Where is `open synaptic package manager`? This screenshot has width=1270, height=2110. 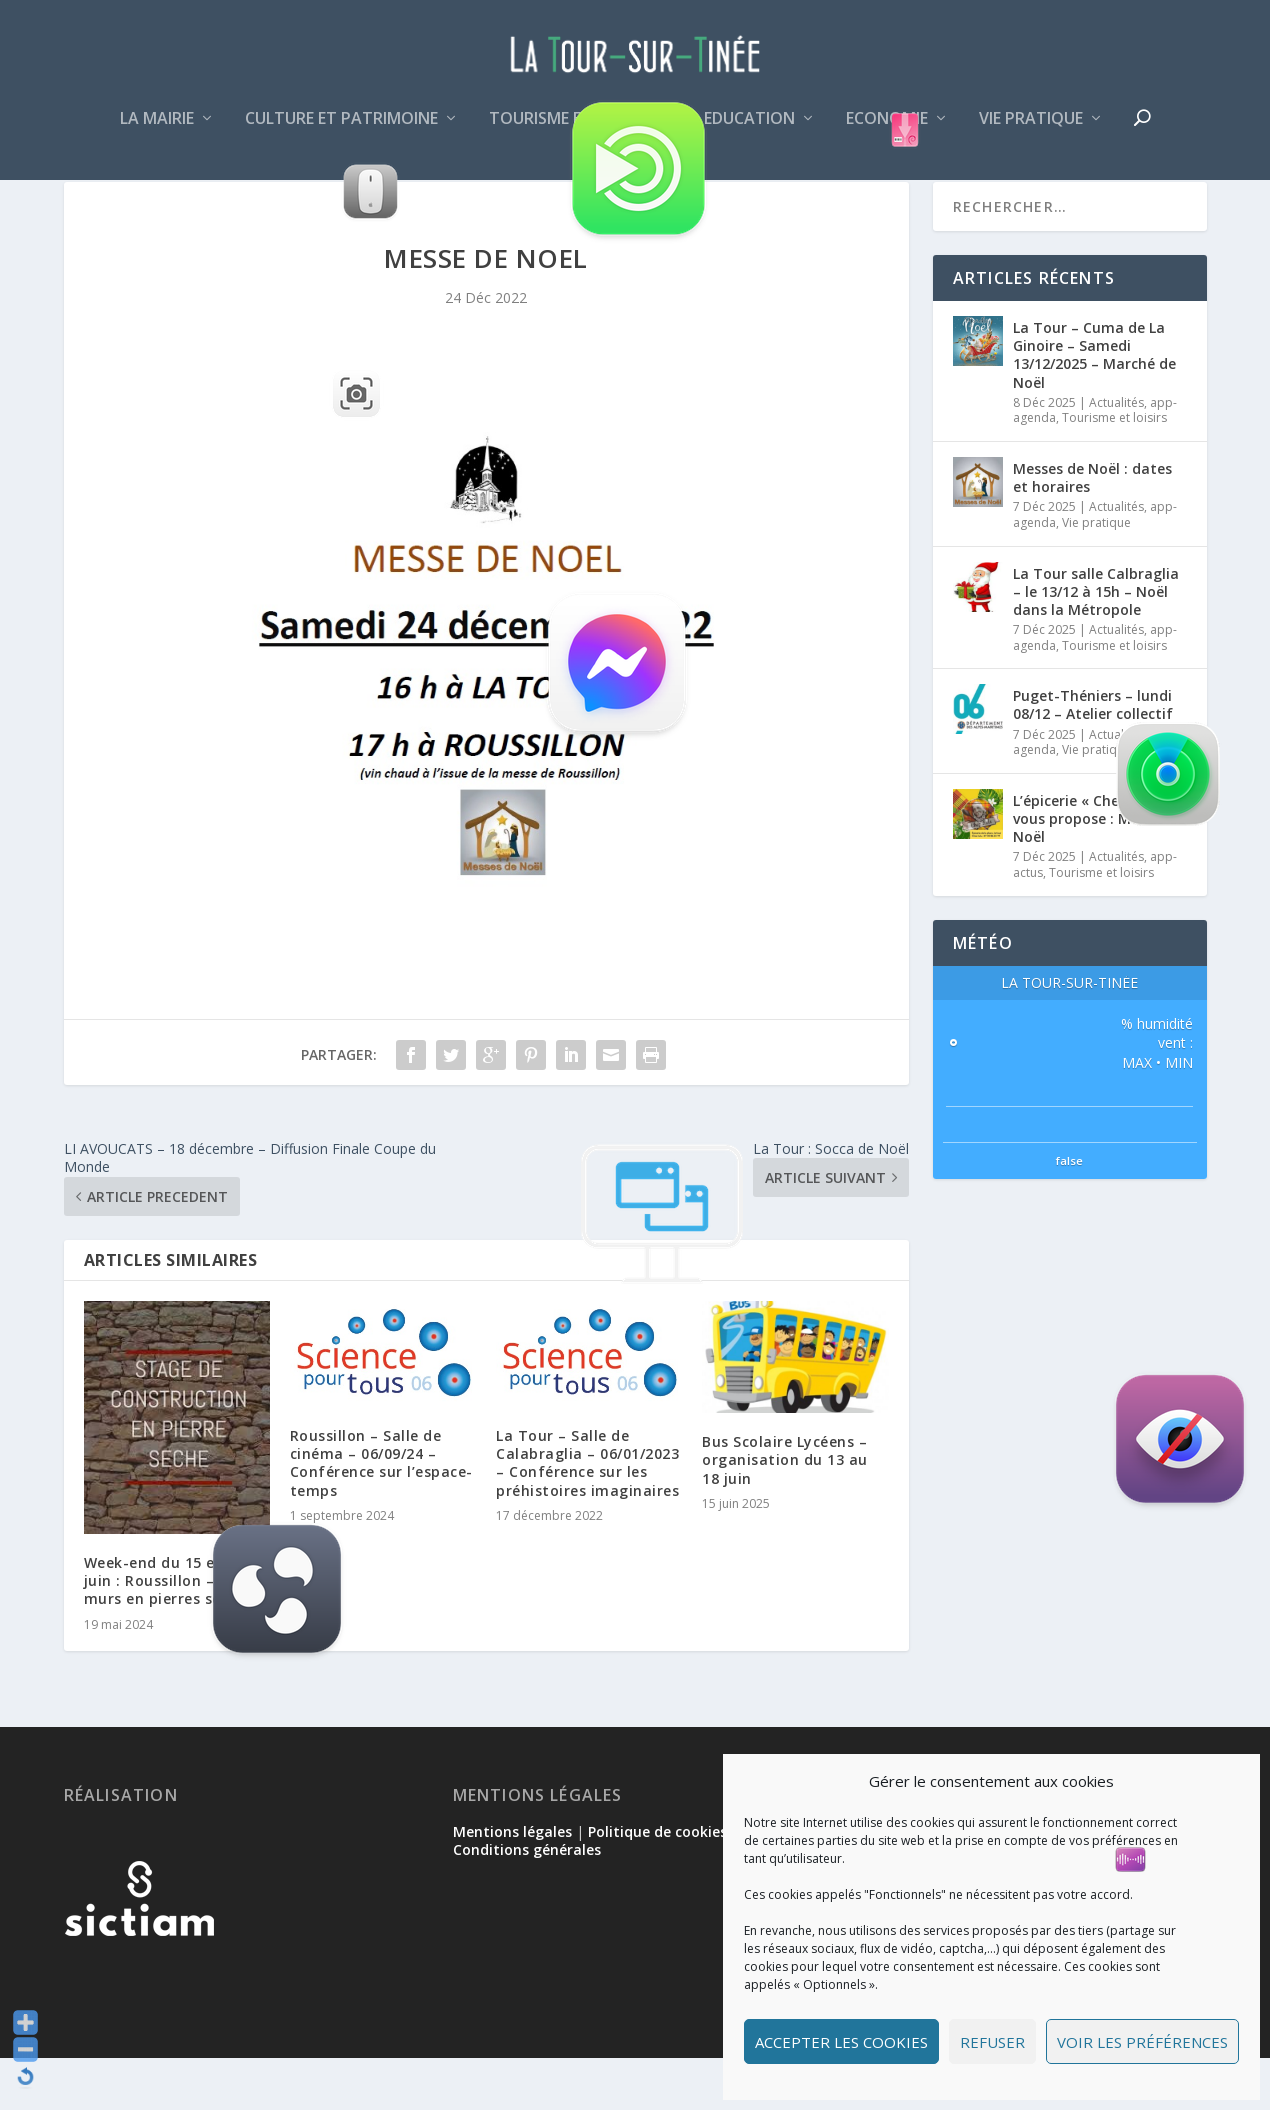
open synaptic package manager is located at coordinates (905, 130).